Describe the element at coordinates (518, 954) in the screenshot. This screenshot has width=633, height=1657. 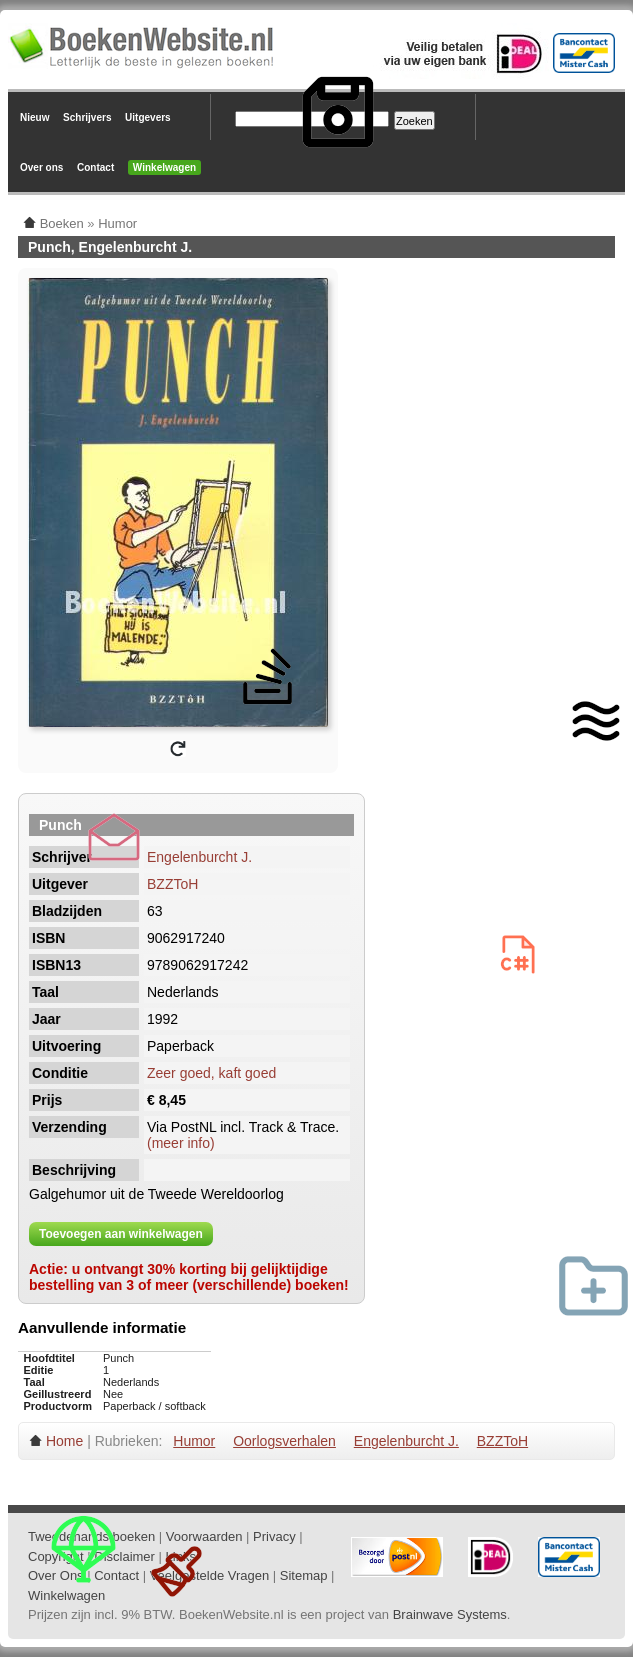
I see `a C# source code file` at that location.